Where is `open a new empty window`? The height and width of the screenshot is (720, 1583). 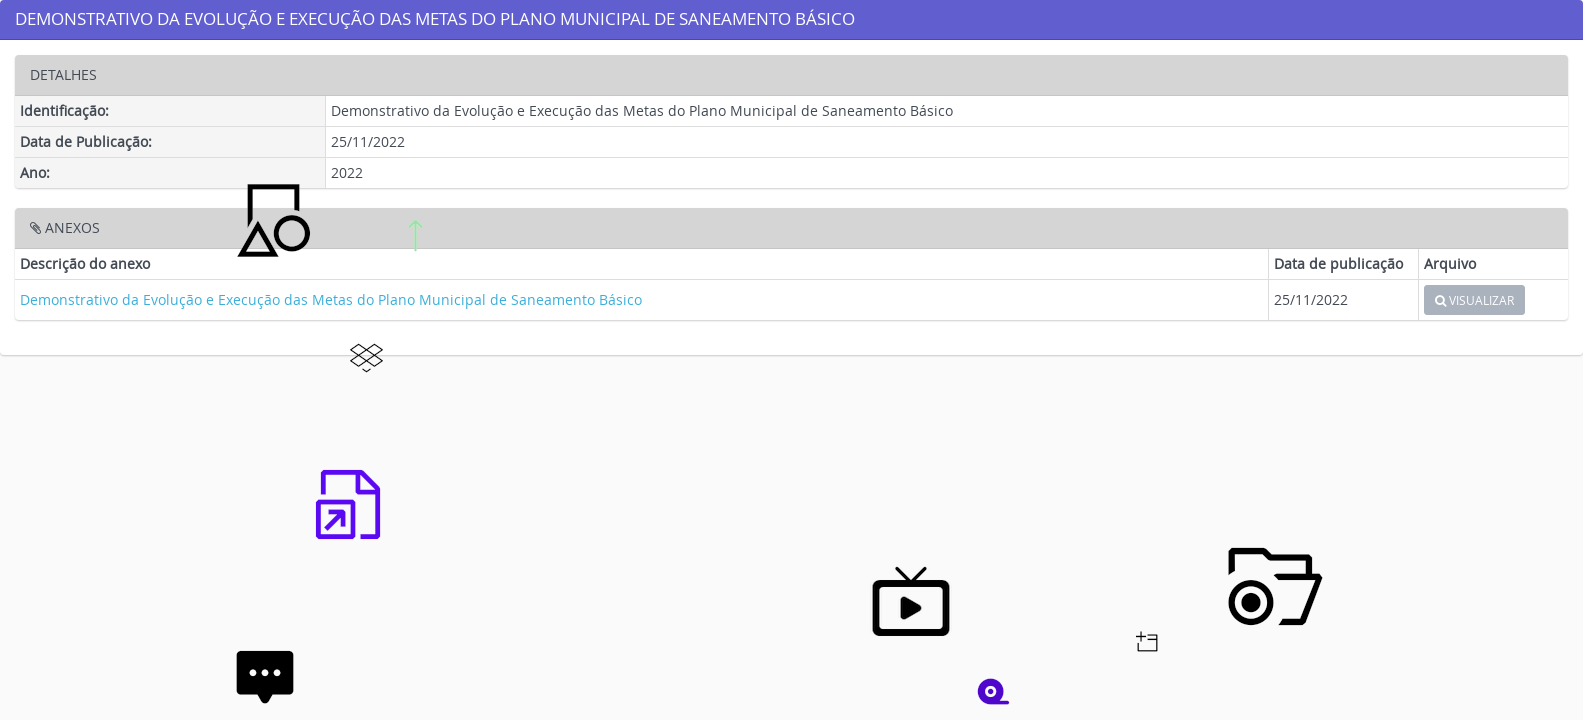
open a new empty window is located at coordinates (1147, 641).